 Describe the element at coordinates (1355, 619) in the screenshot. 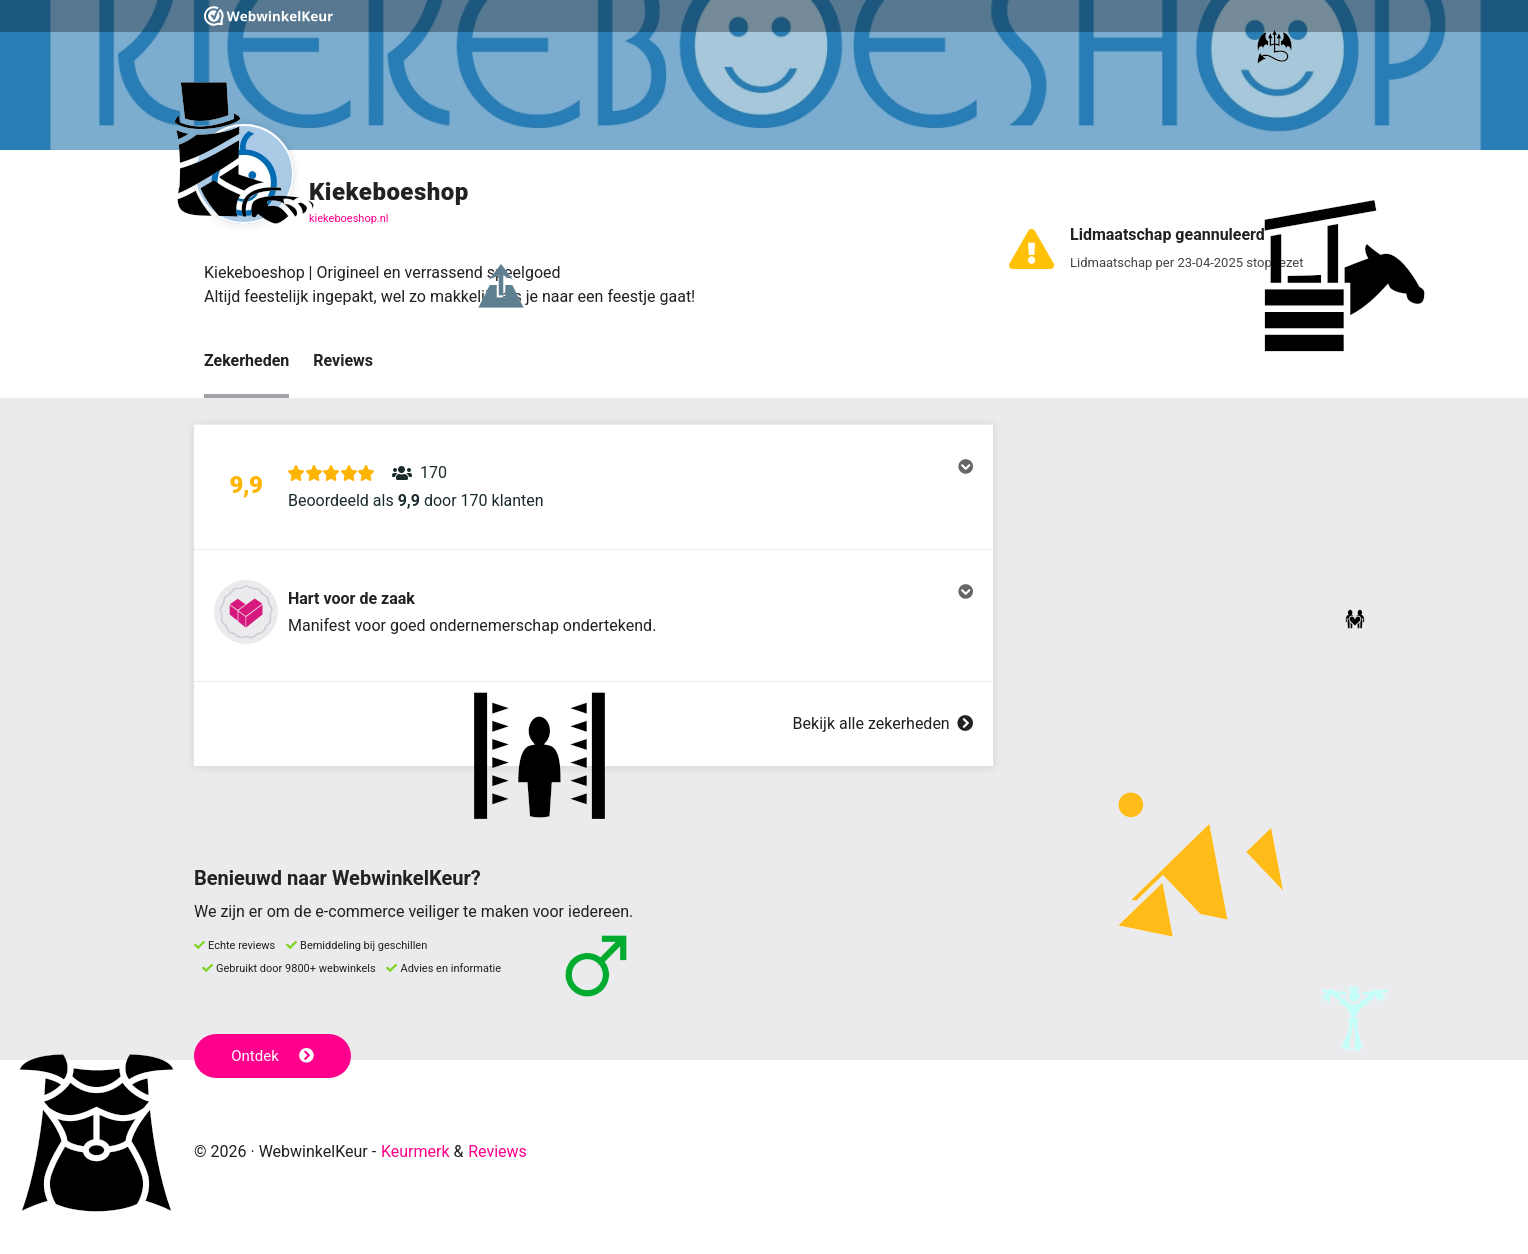

I see `indicates a romantic relationship or couple status` at that location.